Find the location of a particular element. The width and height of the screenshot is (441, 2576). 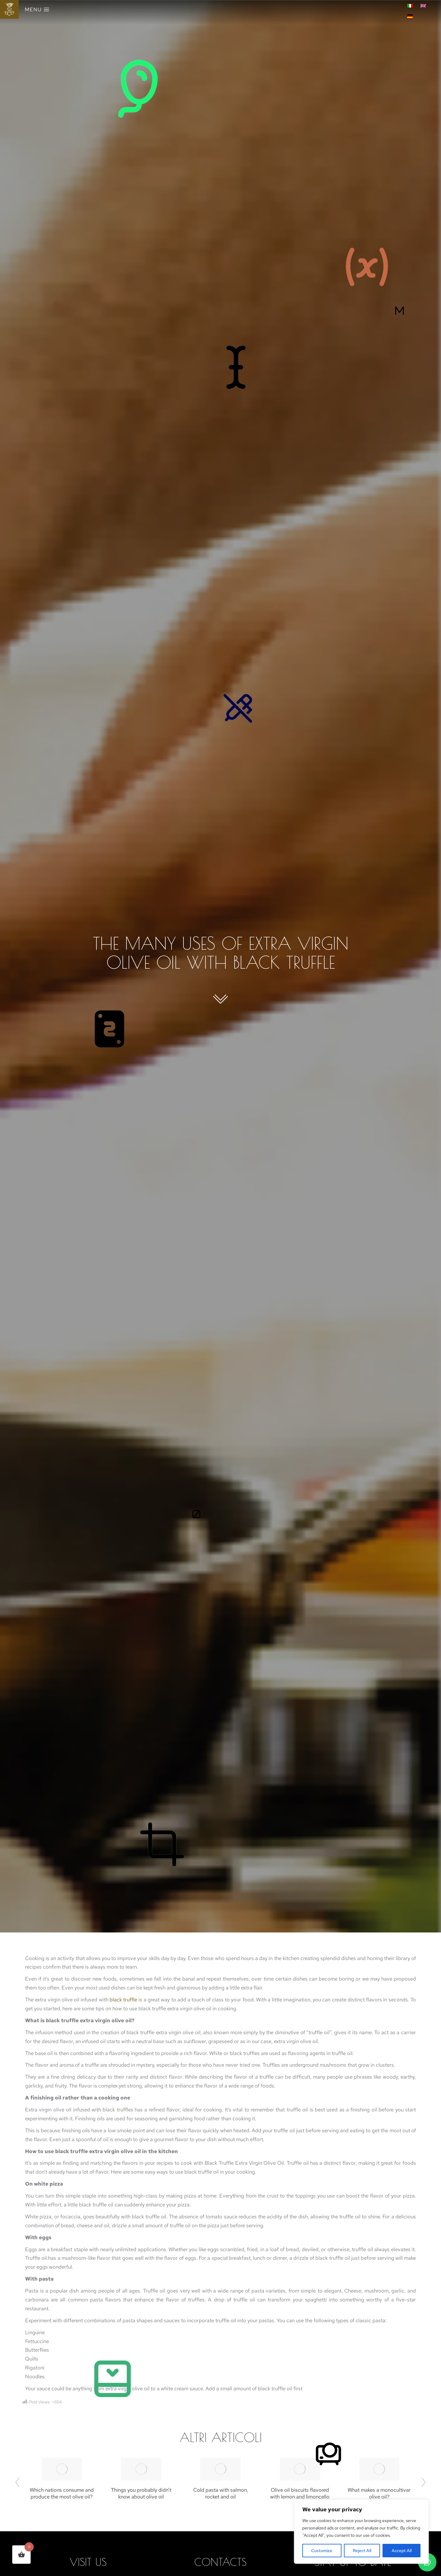

editing disabled is located at coordinates (238, 708).